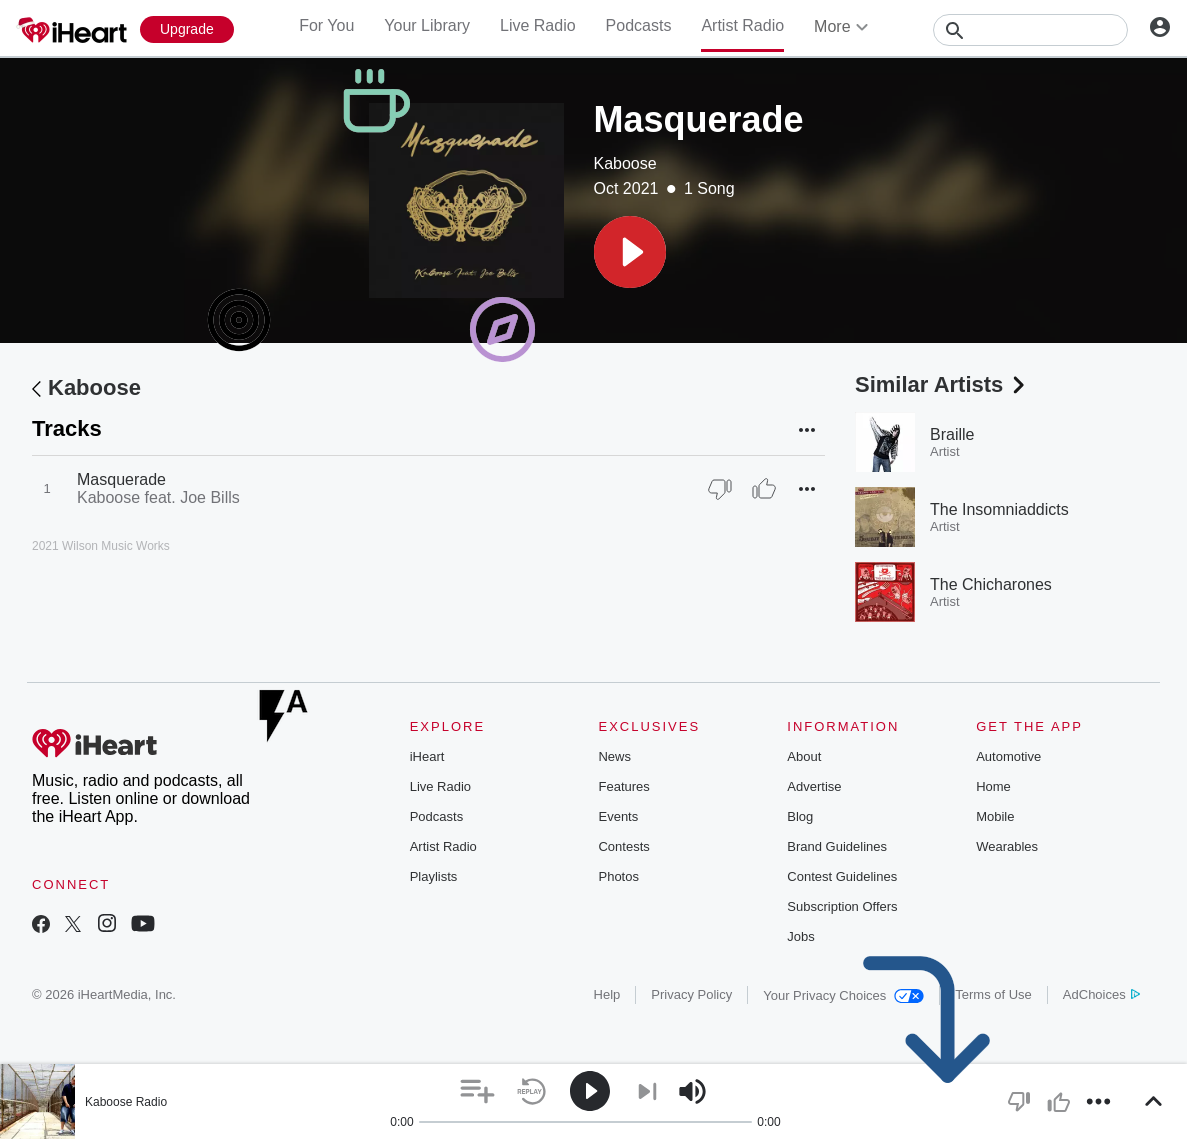 This screenshot has width=1187, height=1139. What do you see at coordinates (375, 103) in the screenshot?
I see `find nearby coffee shops or cafes` at bounding box center [375, 103].